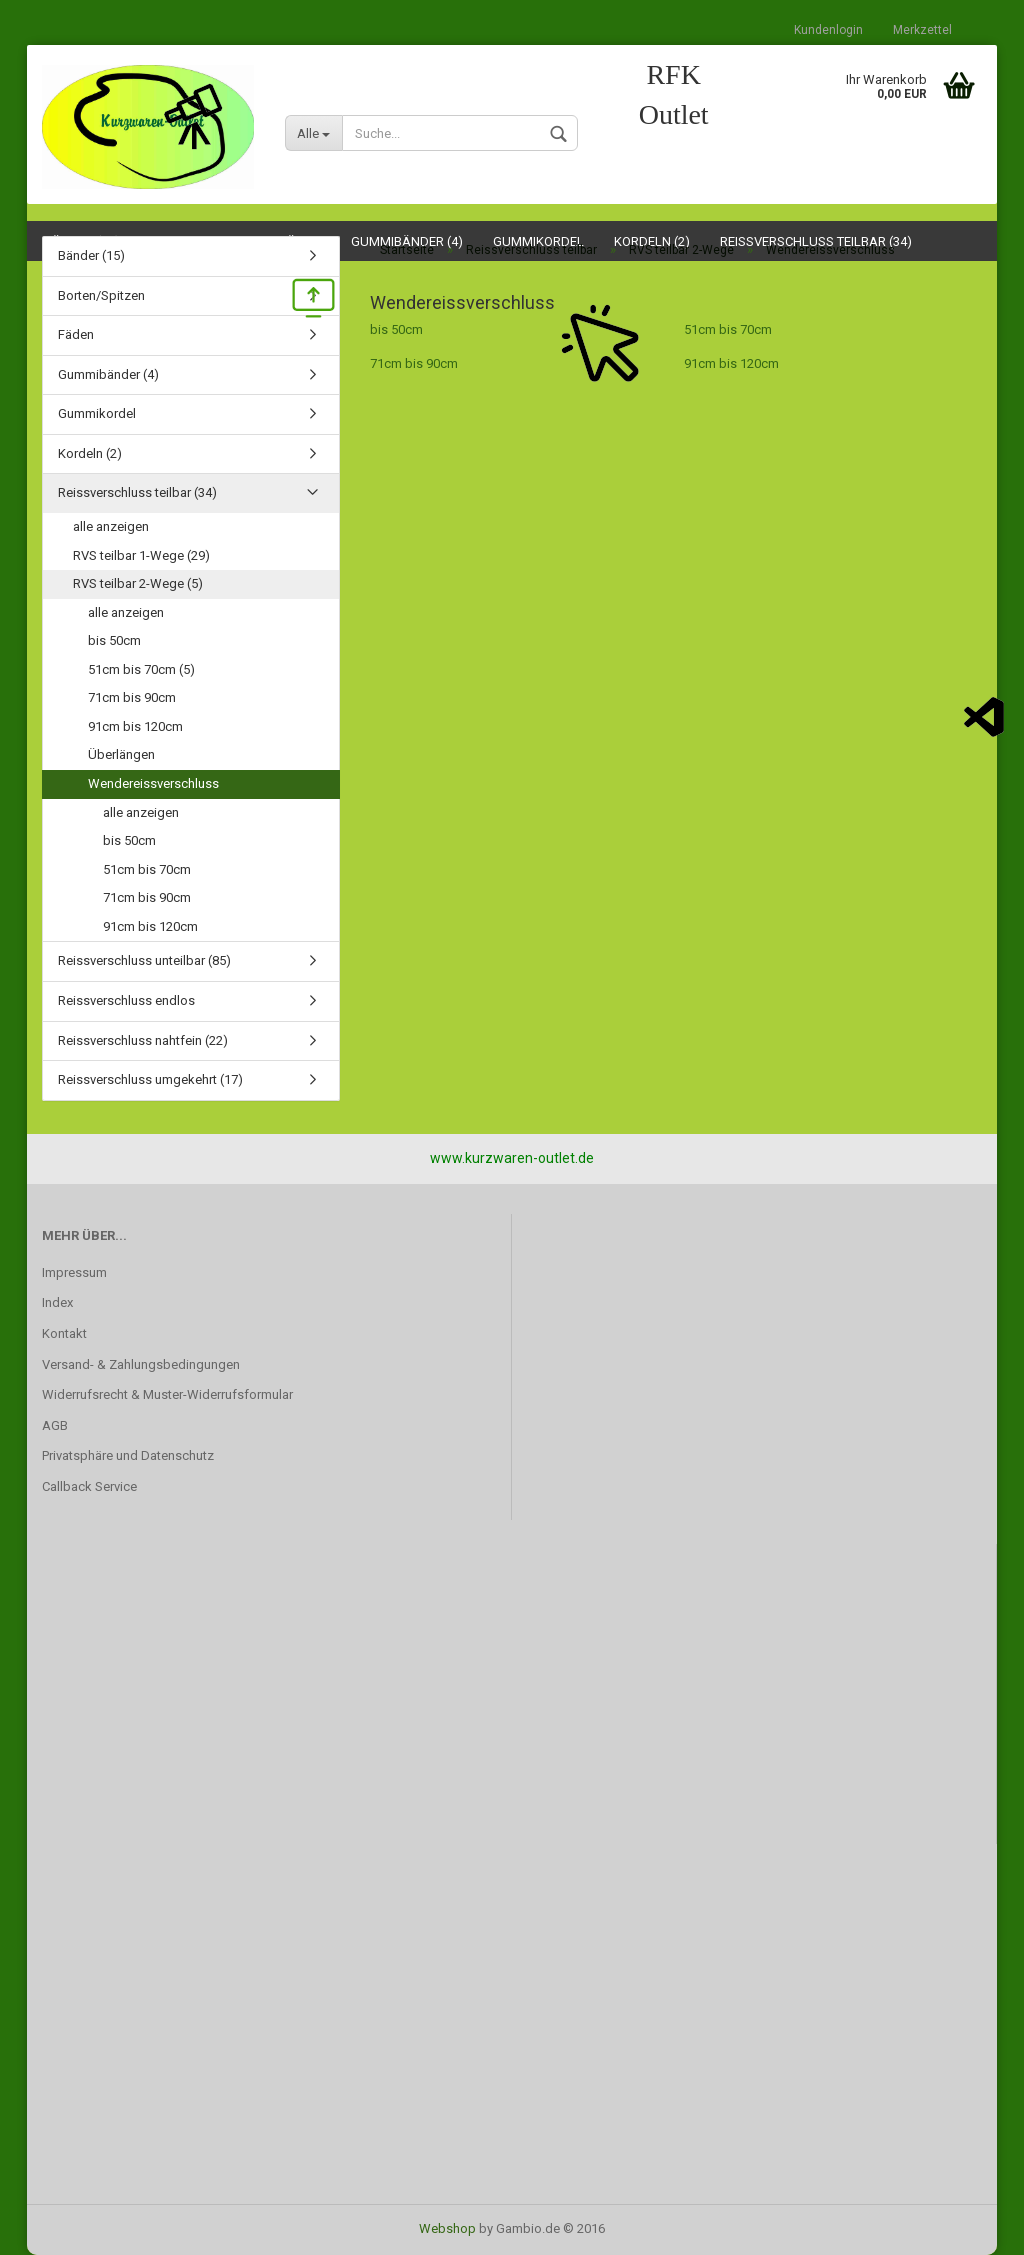 The image size is (1024, 2255). What do you see at coordinates (313, 296) in the screenshot?
I see `upload file to display or screen` at bounding box center [313, 296].